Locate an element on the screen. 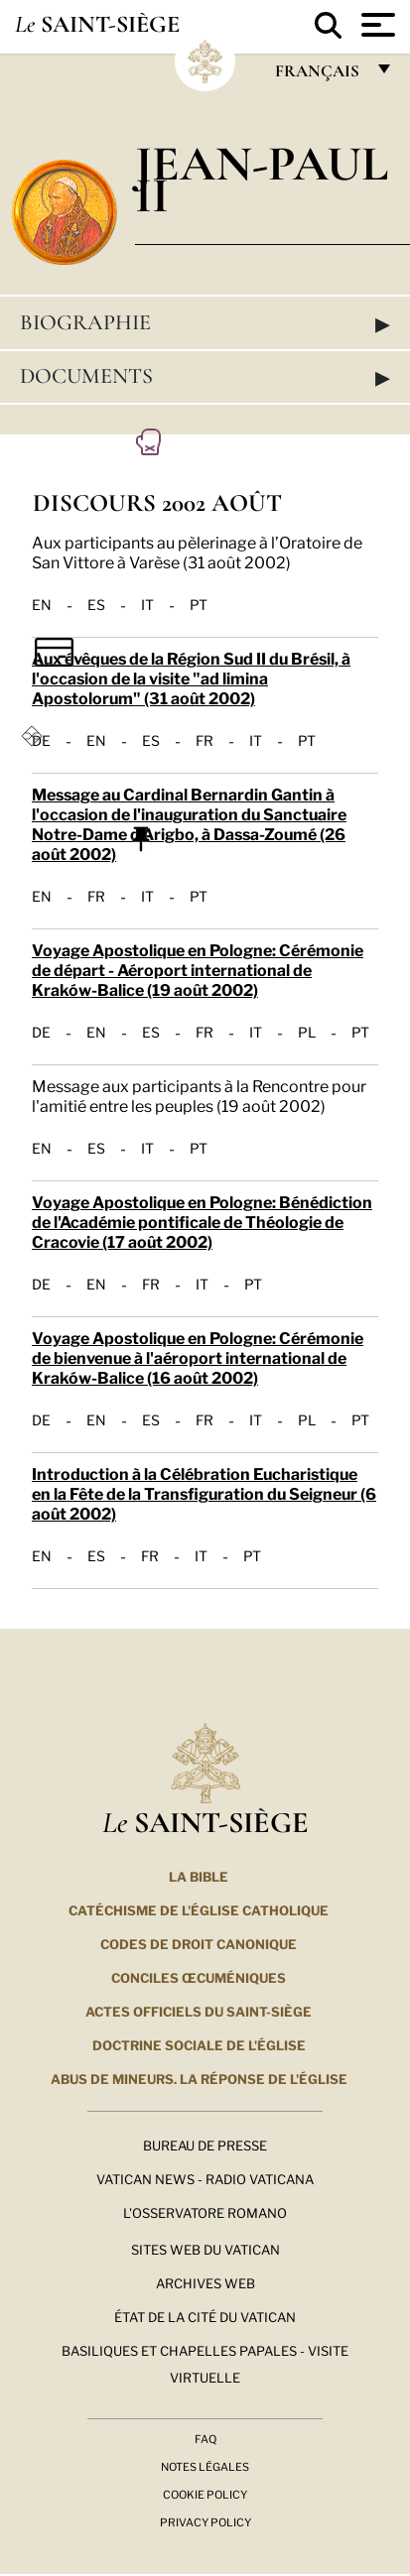  access boxing or martial arts content is located at coordinates (149, 442).